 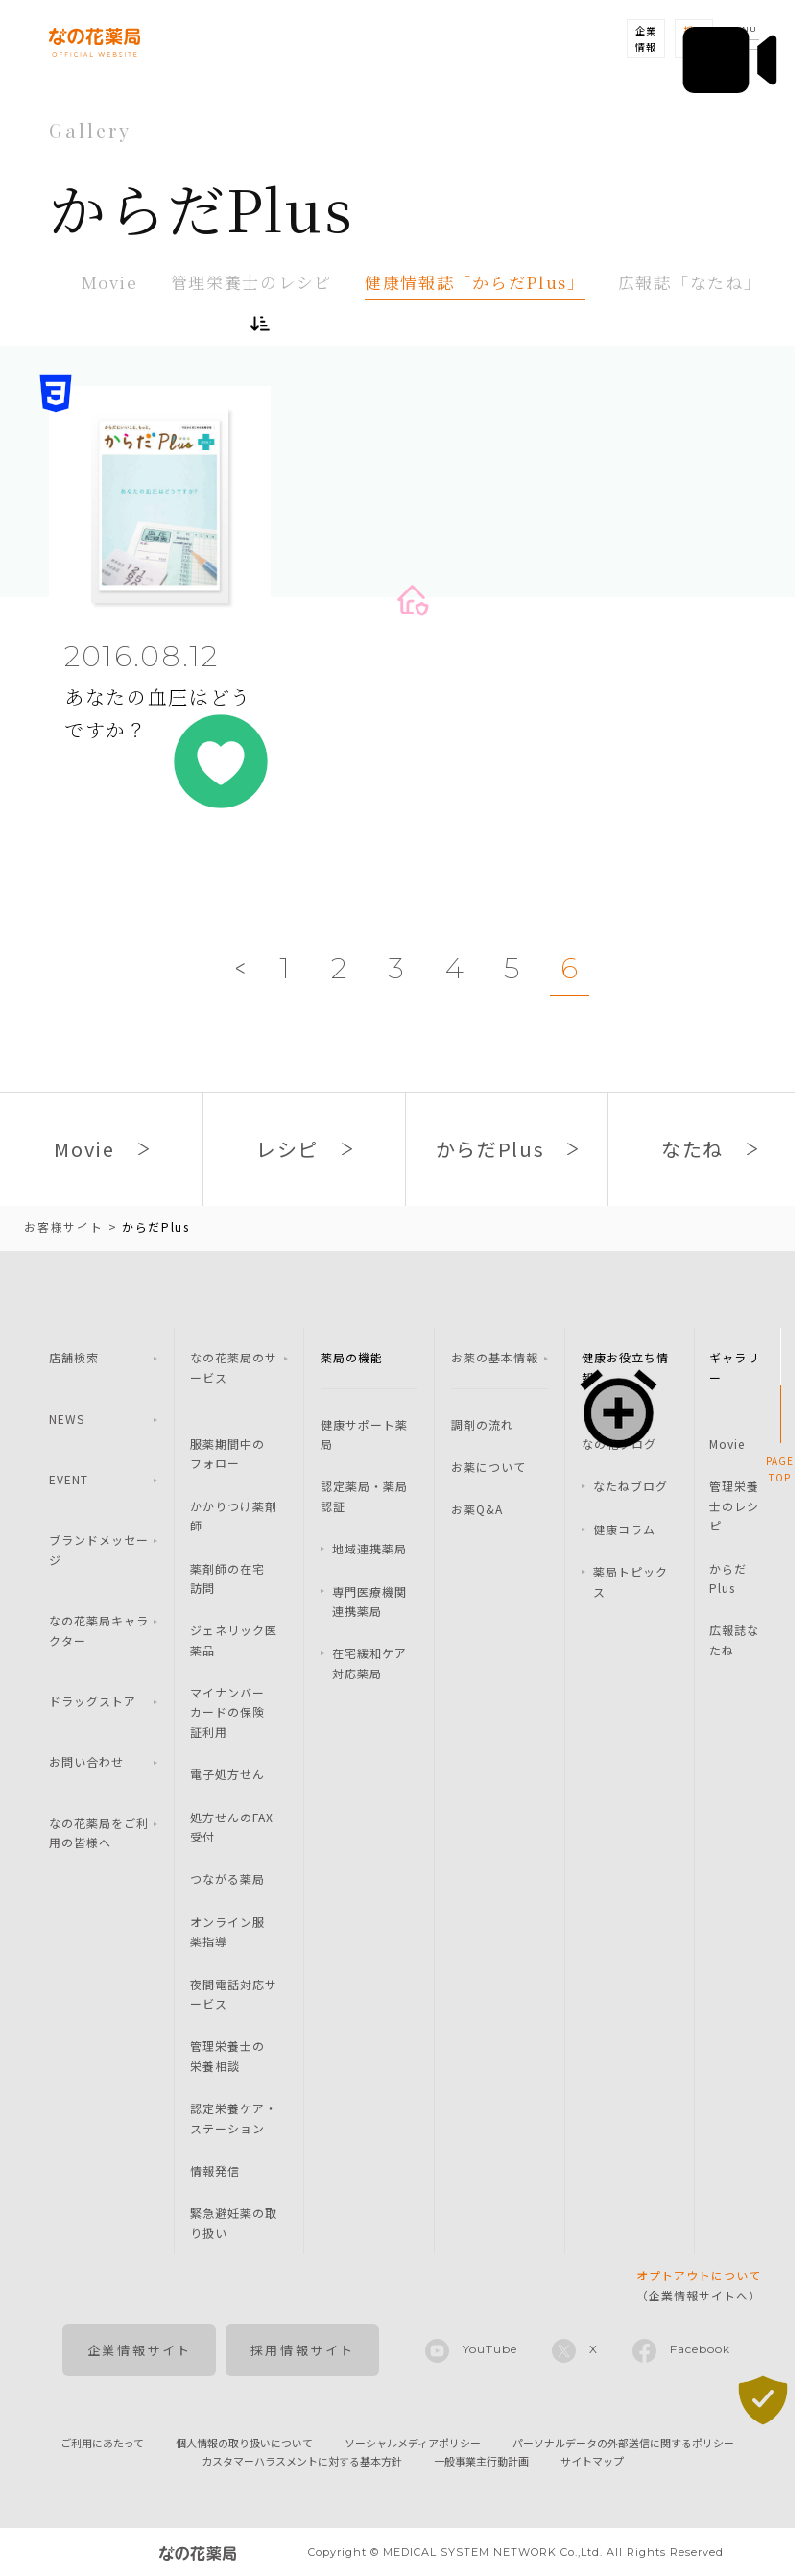 What do you see at coordinates (412, 599) in the screenshot?
I see `home security settings` at bounding box center [412, 599].